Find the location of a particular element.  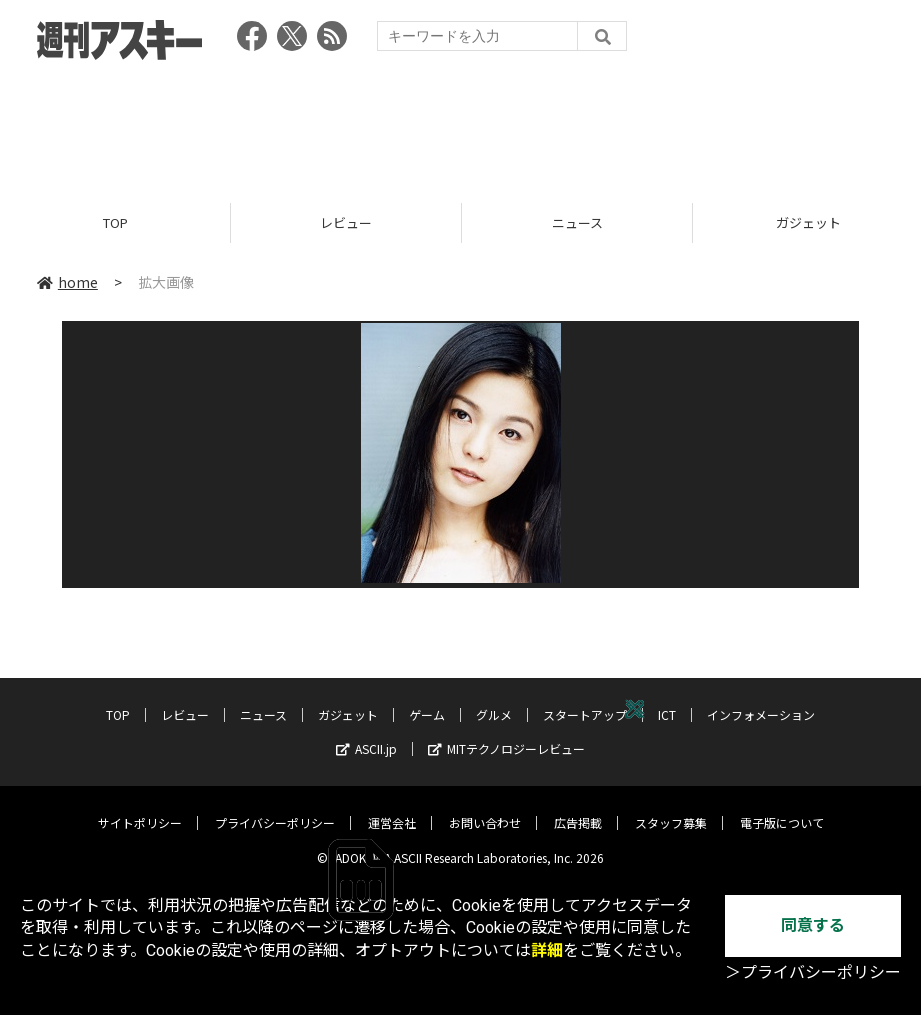

tools or settings unavailable is located at coordinates (635, 709).